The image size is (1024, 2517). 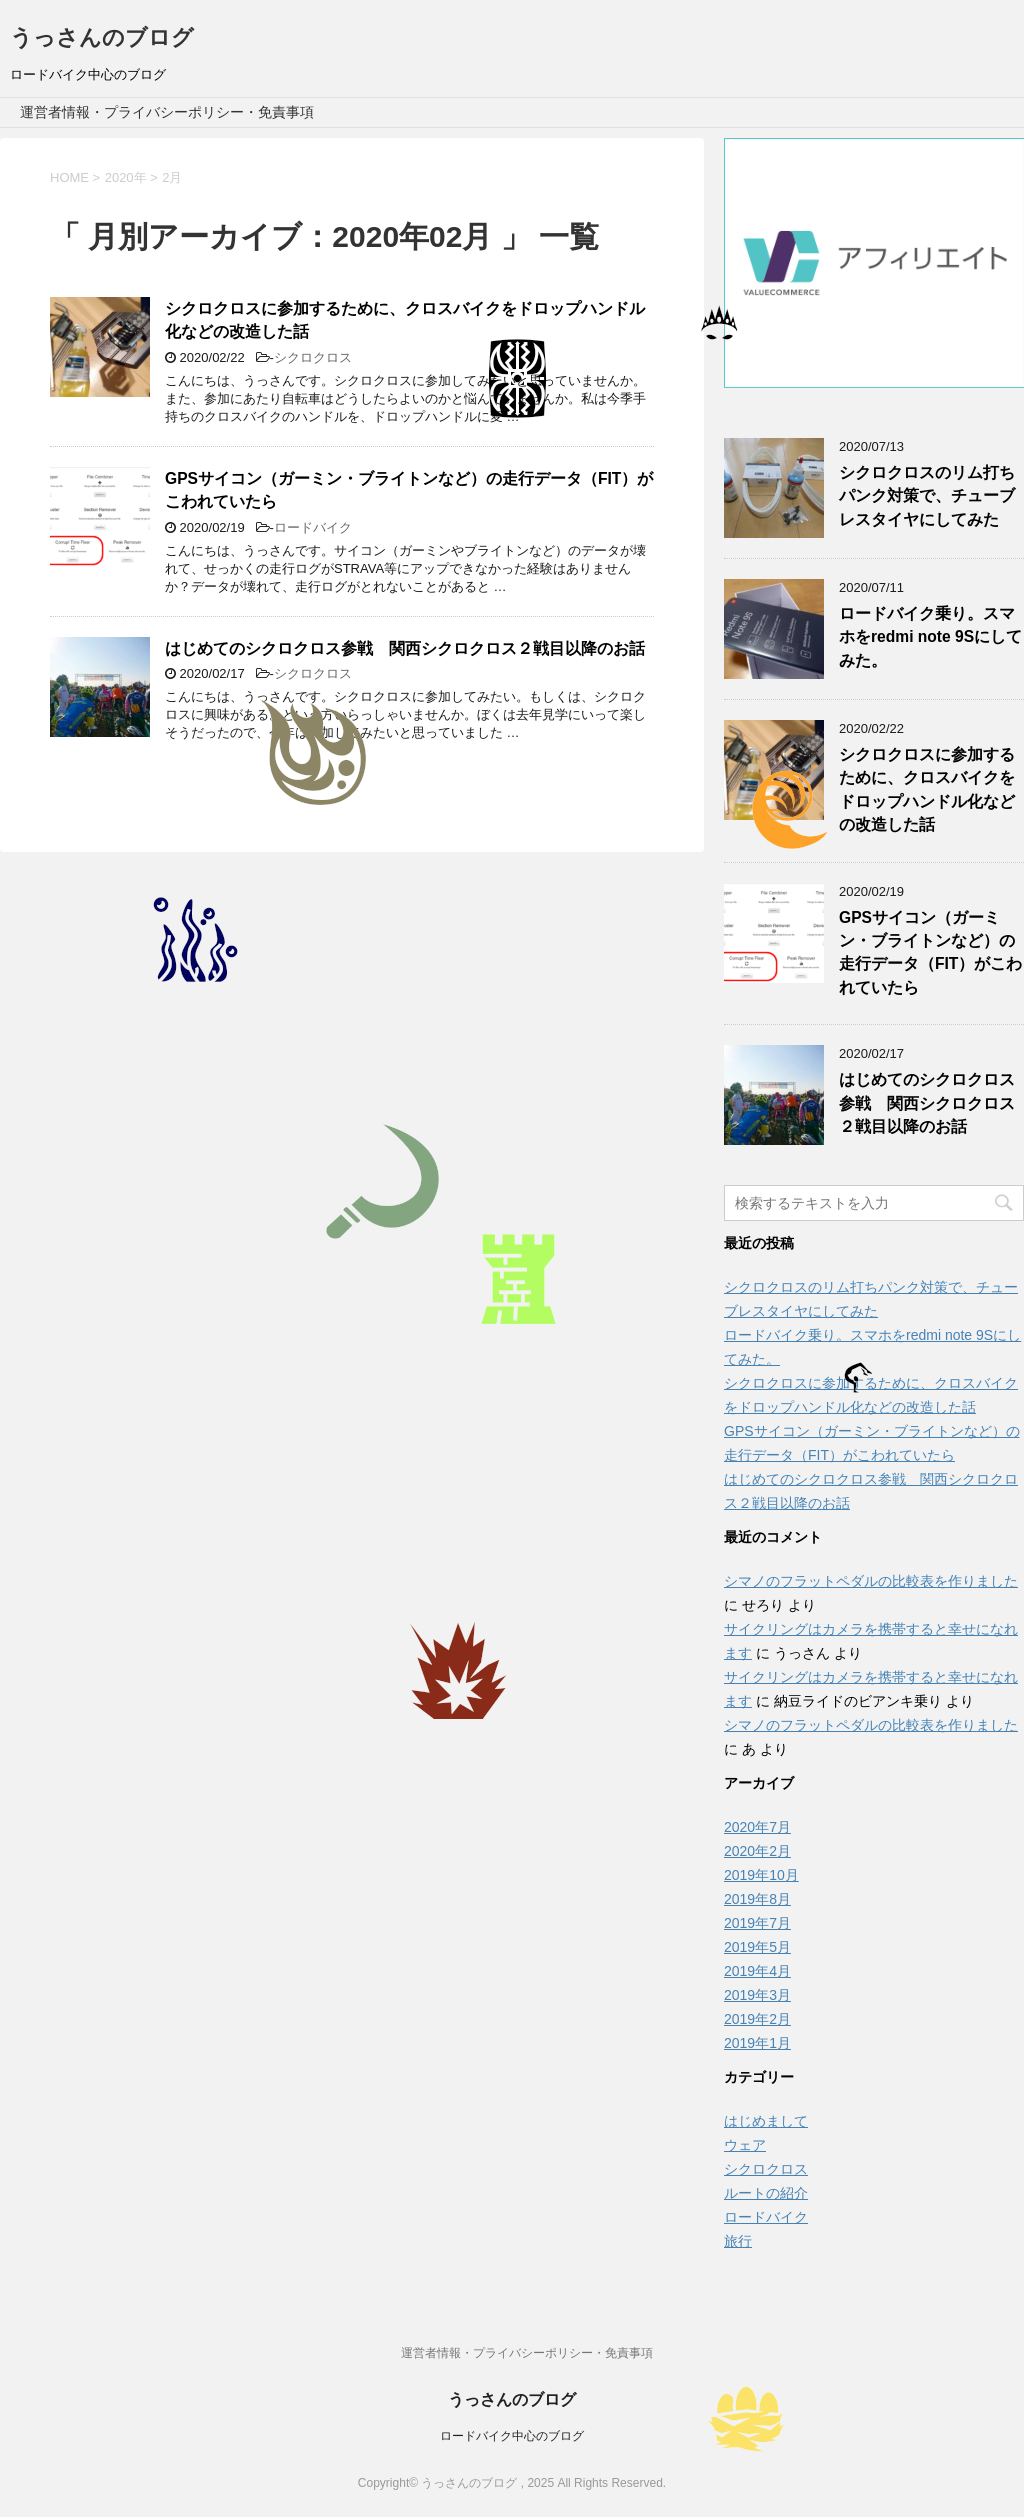 I want to click on view internal horn anatomy or structure, so click(x=789, y=810).